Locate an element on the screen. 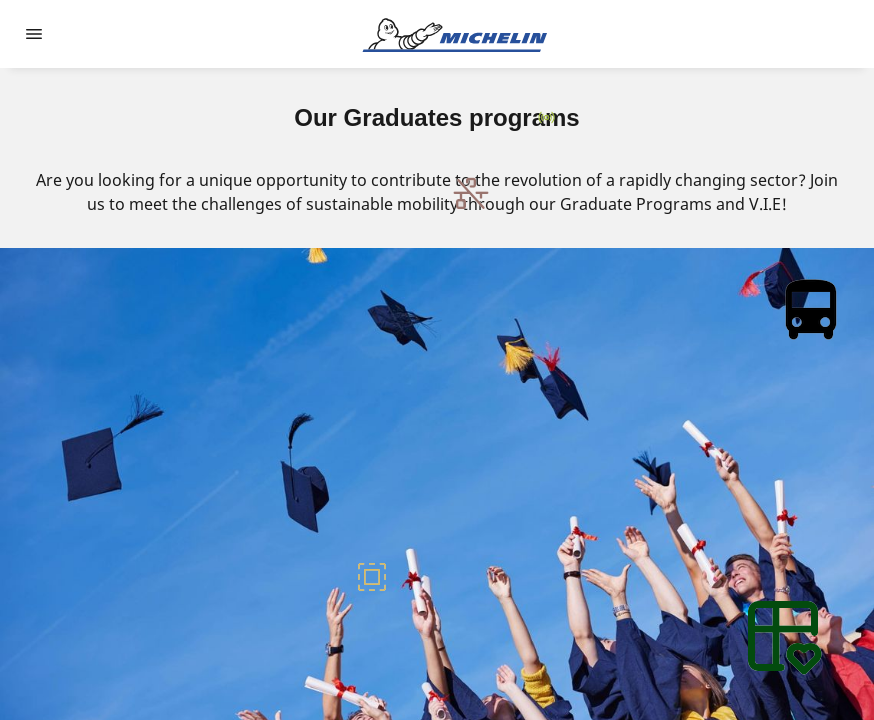  view bus routes and schedules is located at coordinates (811, 311).